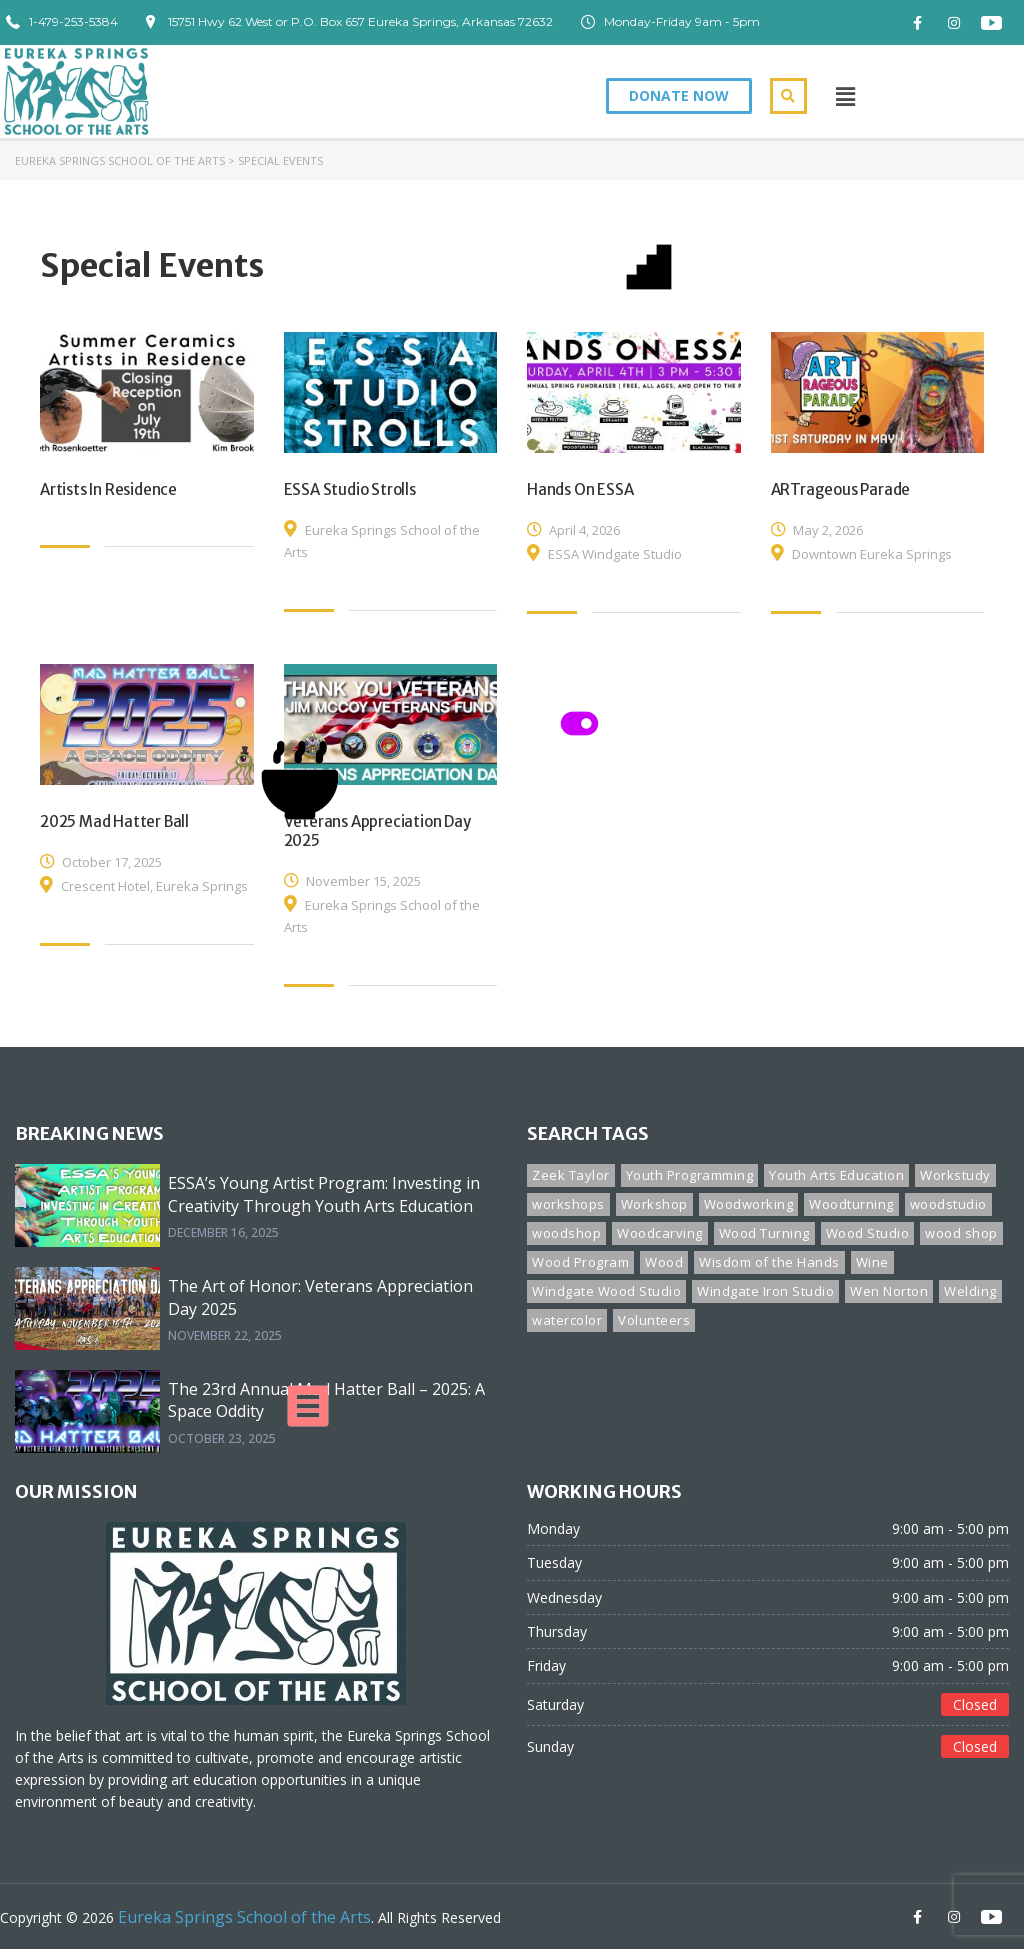 Image resolution: width=1024 pixels, height=1949 pixels. I want to click on view food or dining options, so click(300, 785).